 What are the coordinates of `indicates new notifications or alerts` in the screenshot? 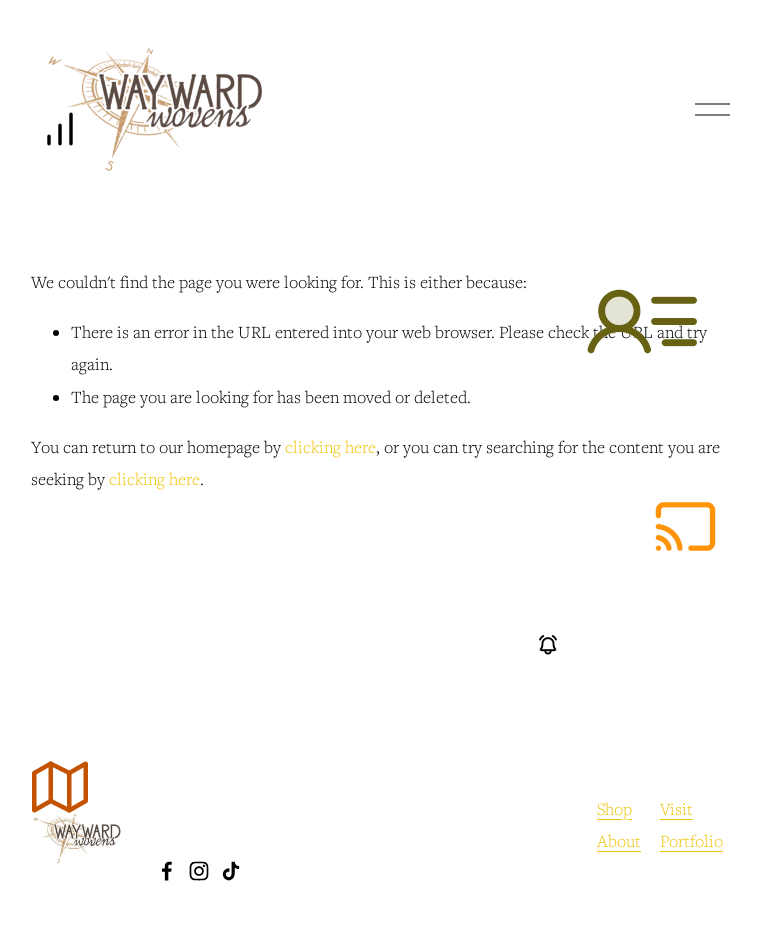 It's located at (548, 645).